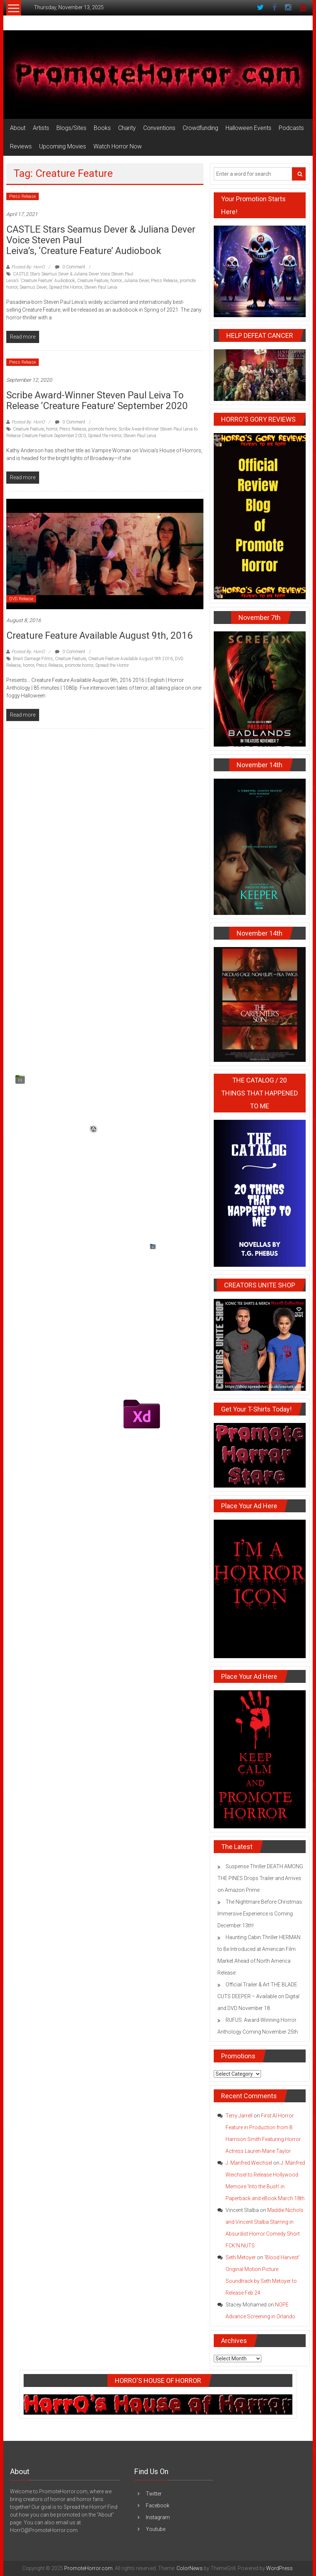 Image resolution: width=316 pixels, height=2576 pixels. What do you see at coordinates (153, 1246) in the screenshot?
I see `open the pictures folder` at bounding box center [153, 1246].